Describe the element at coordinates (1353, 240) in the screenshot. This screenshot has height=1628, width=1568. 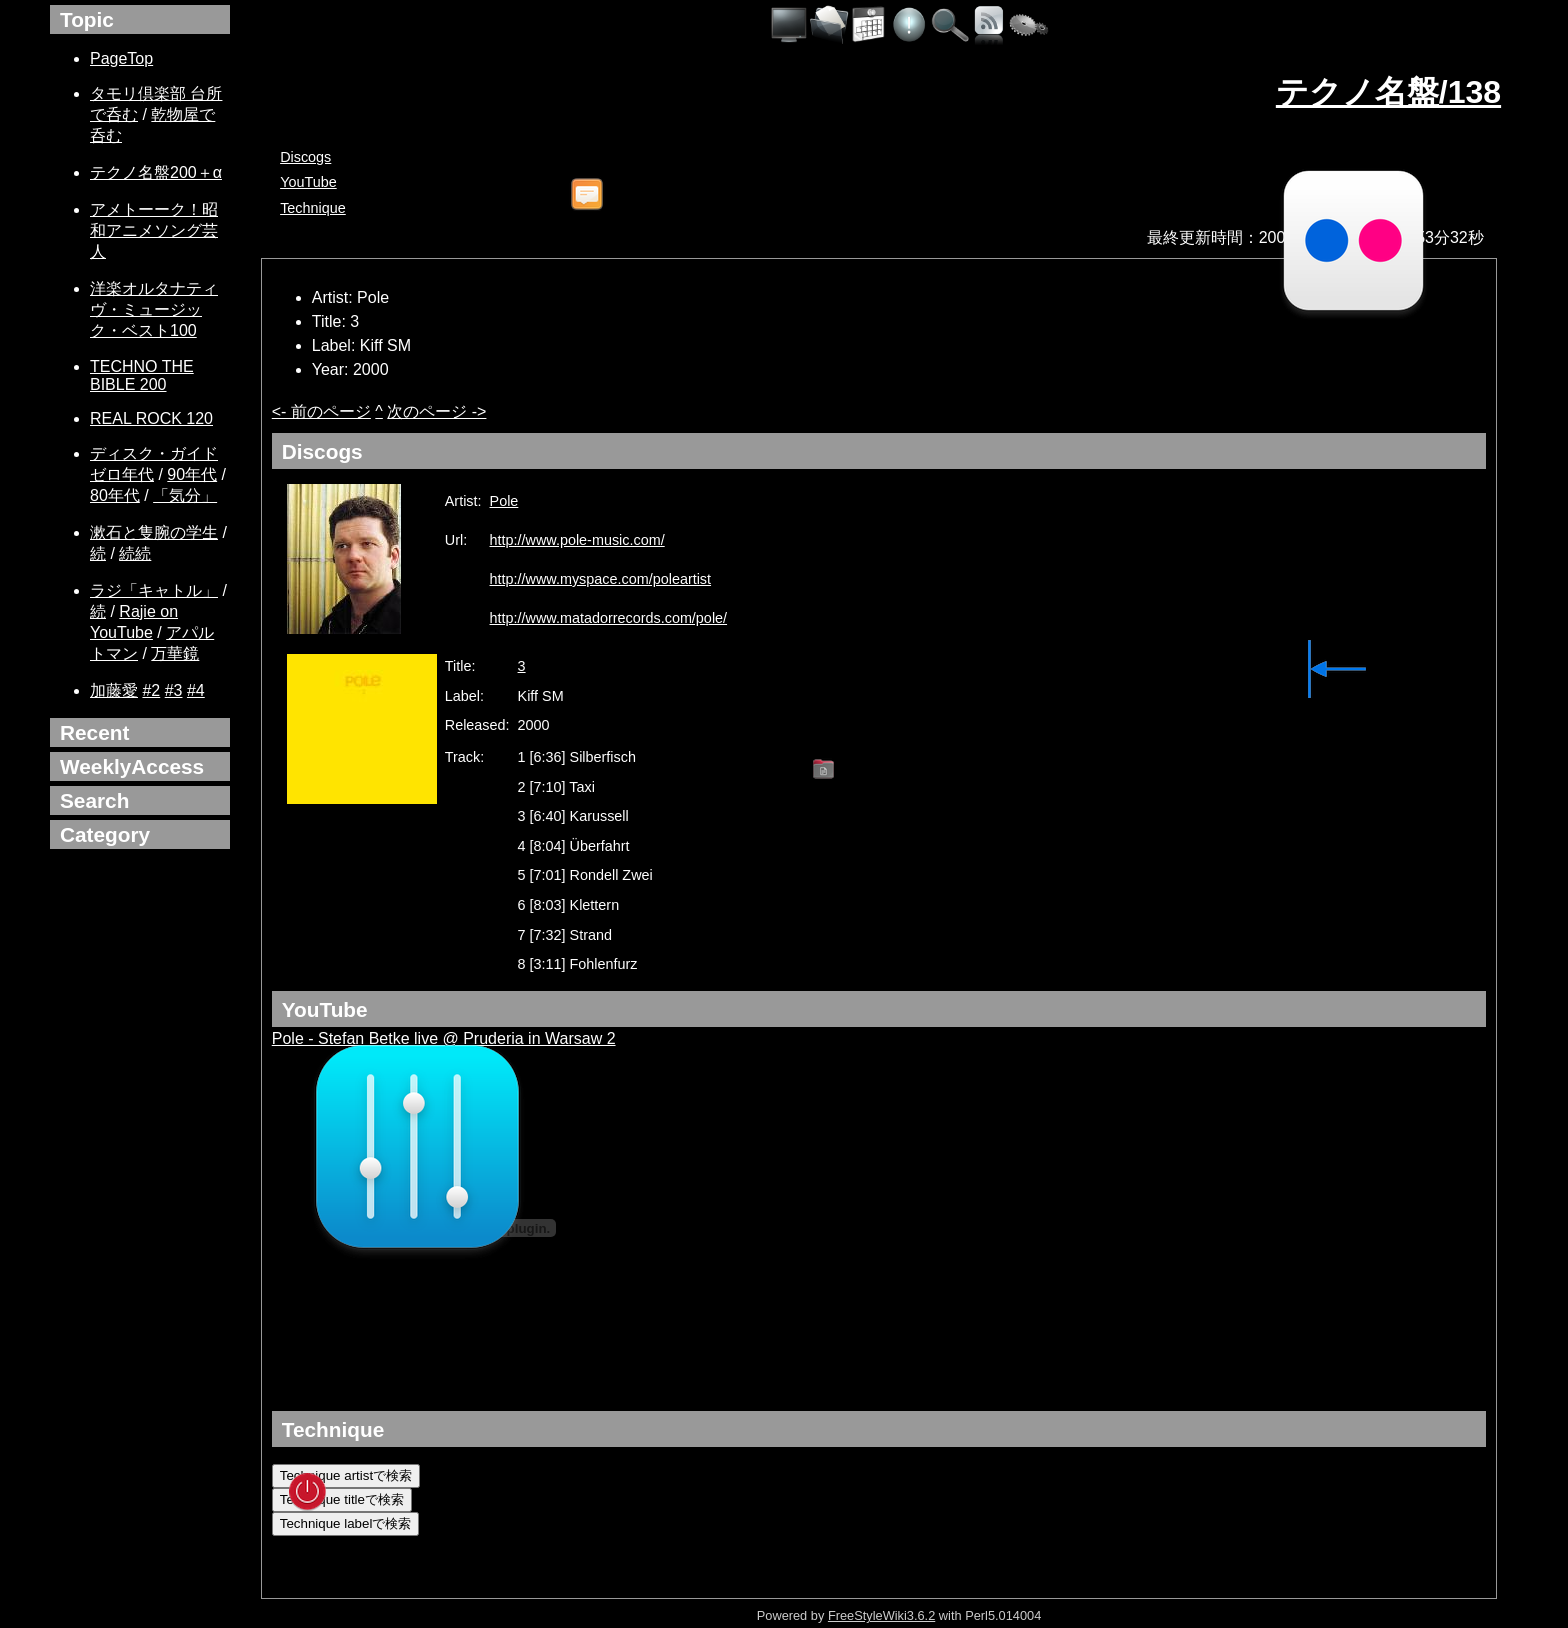
I see `connect your Flickr account` at that location.